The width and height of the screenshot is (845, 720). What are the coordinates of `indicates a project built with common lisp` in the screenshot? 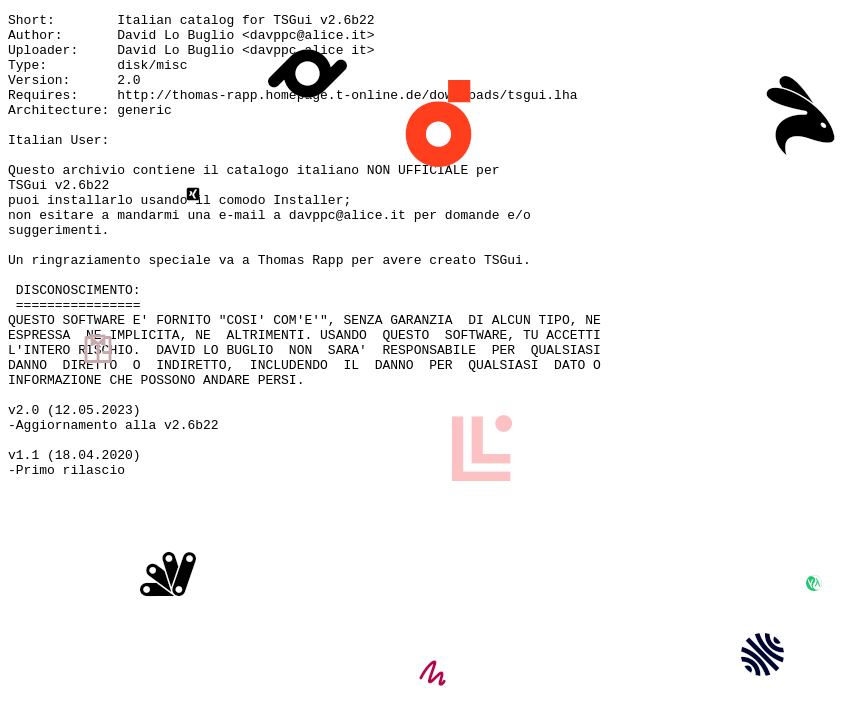 It's located at (814, 583).